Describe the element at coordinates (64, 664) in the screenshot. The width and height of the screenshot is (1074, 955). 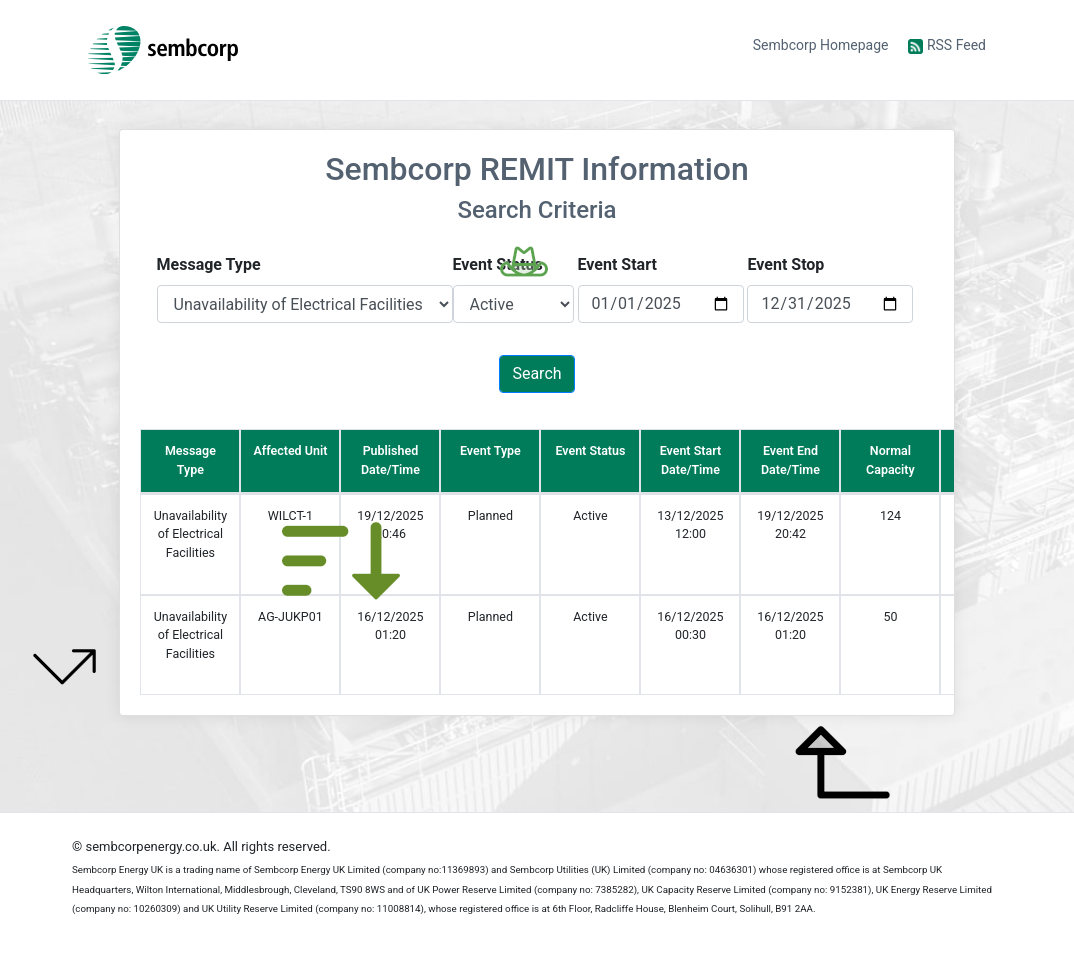
I see `reply to a message` at that location.